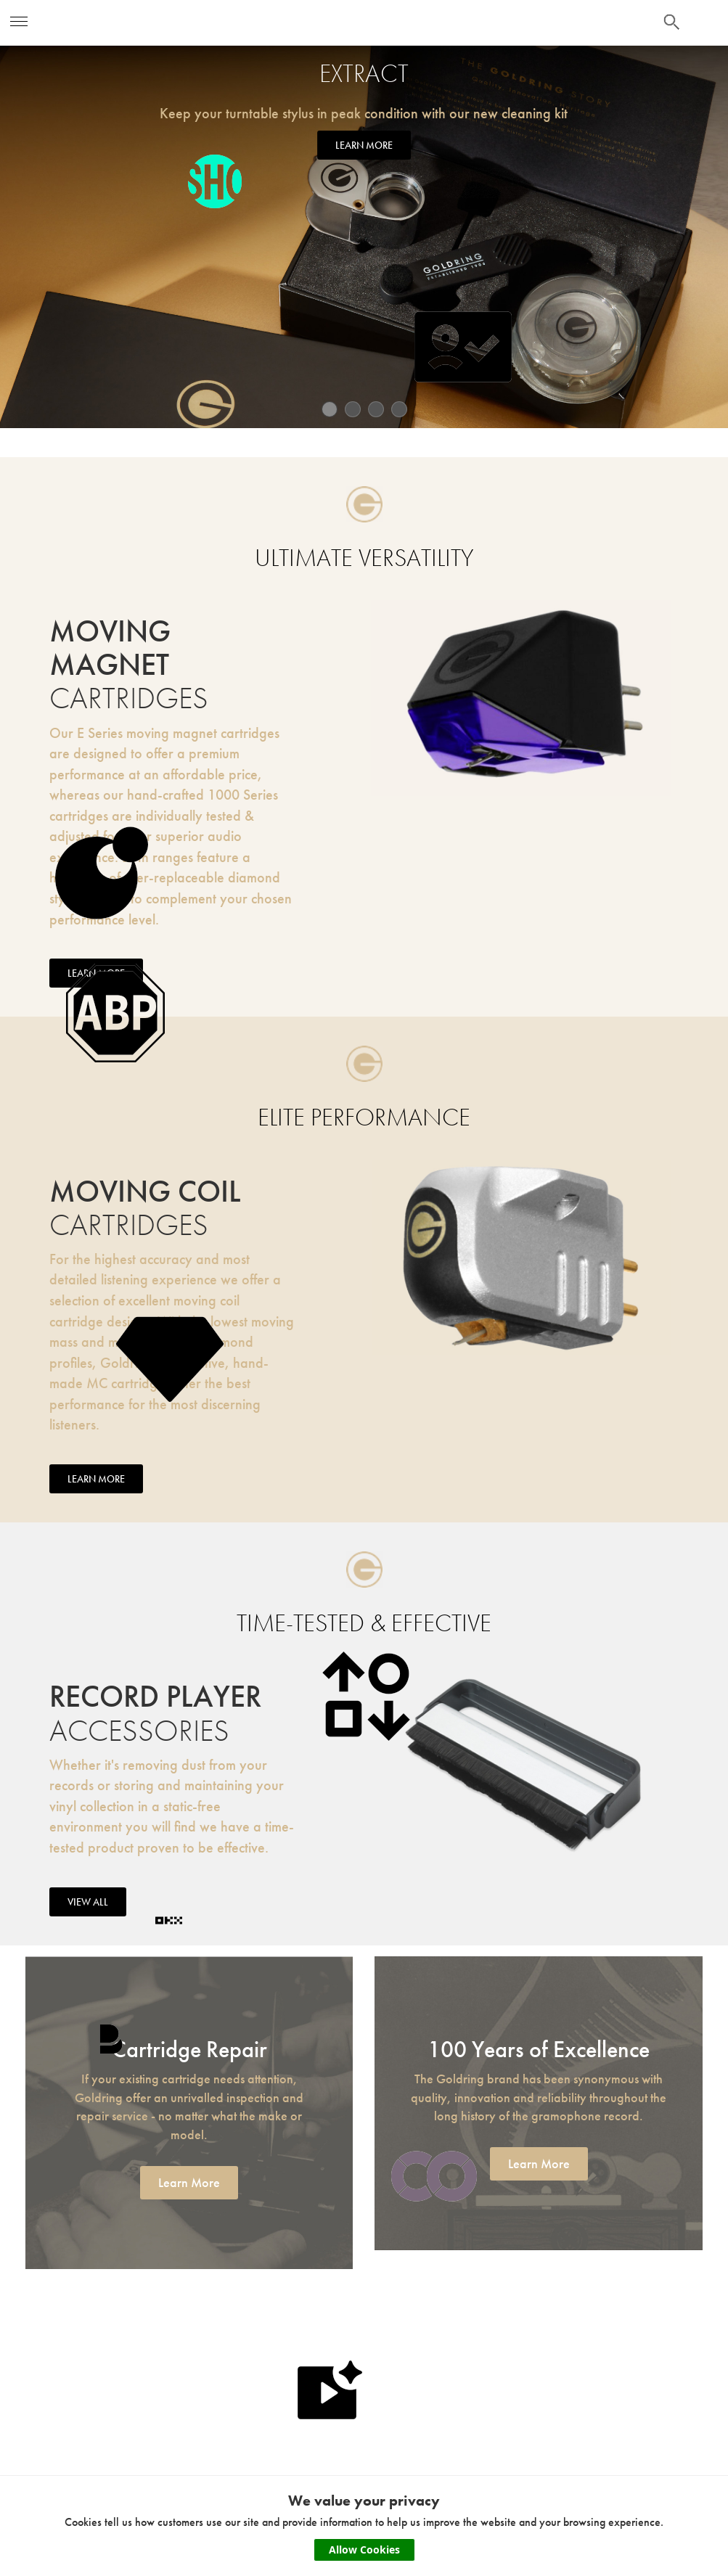 This screenshot has width=728, height=2576. Describe the element at coordinates (102, 873) in the screenshot. I see `moonrepo logo` at that location.